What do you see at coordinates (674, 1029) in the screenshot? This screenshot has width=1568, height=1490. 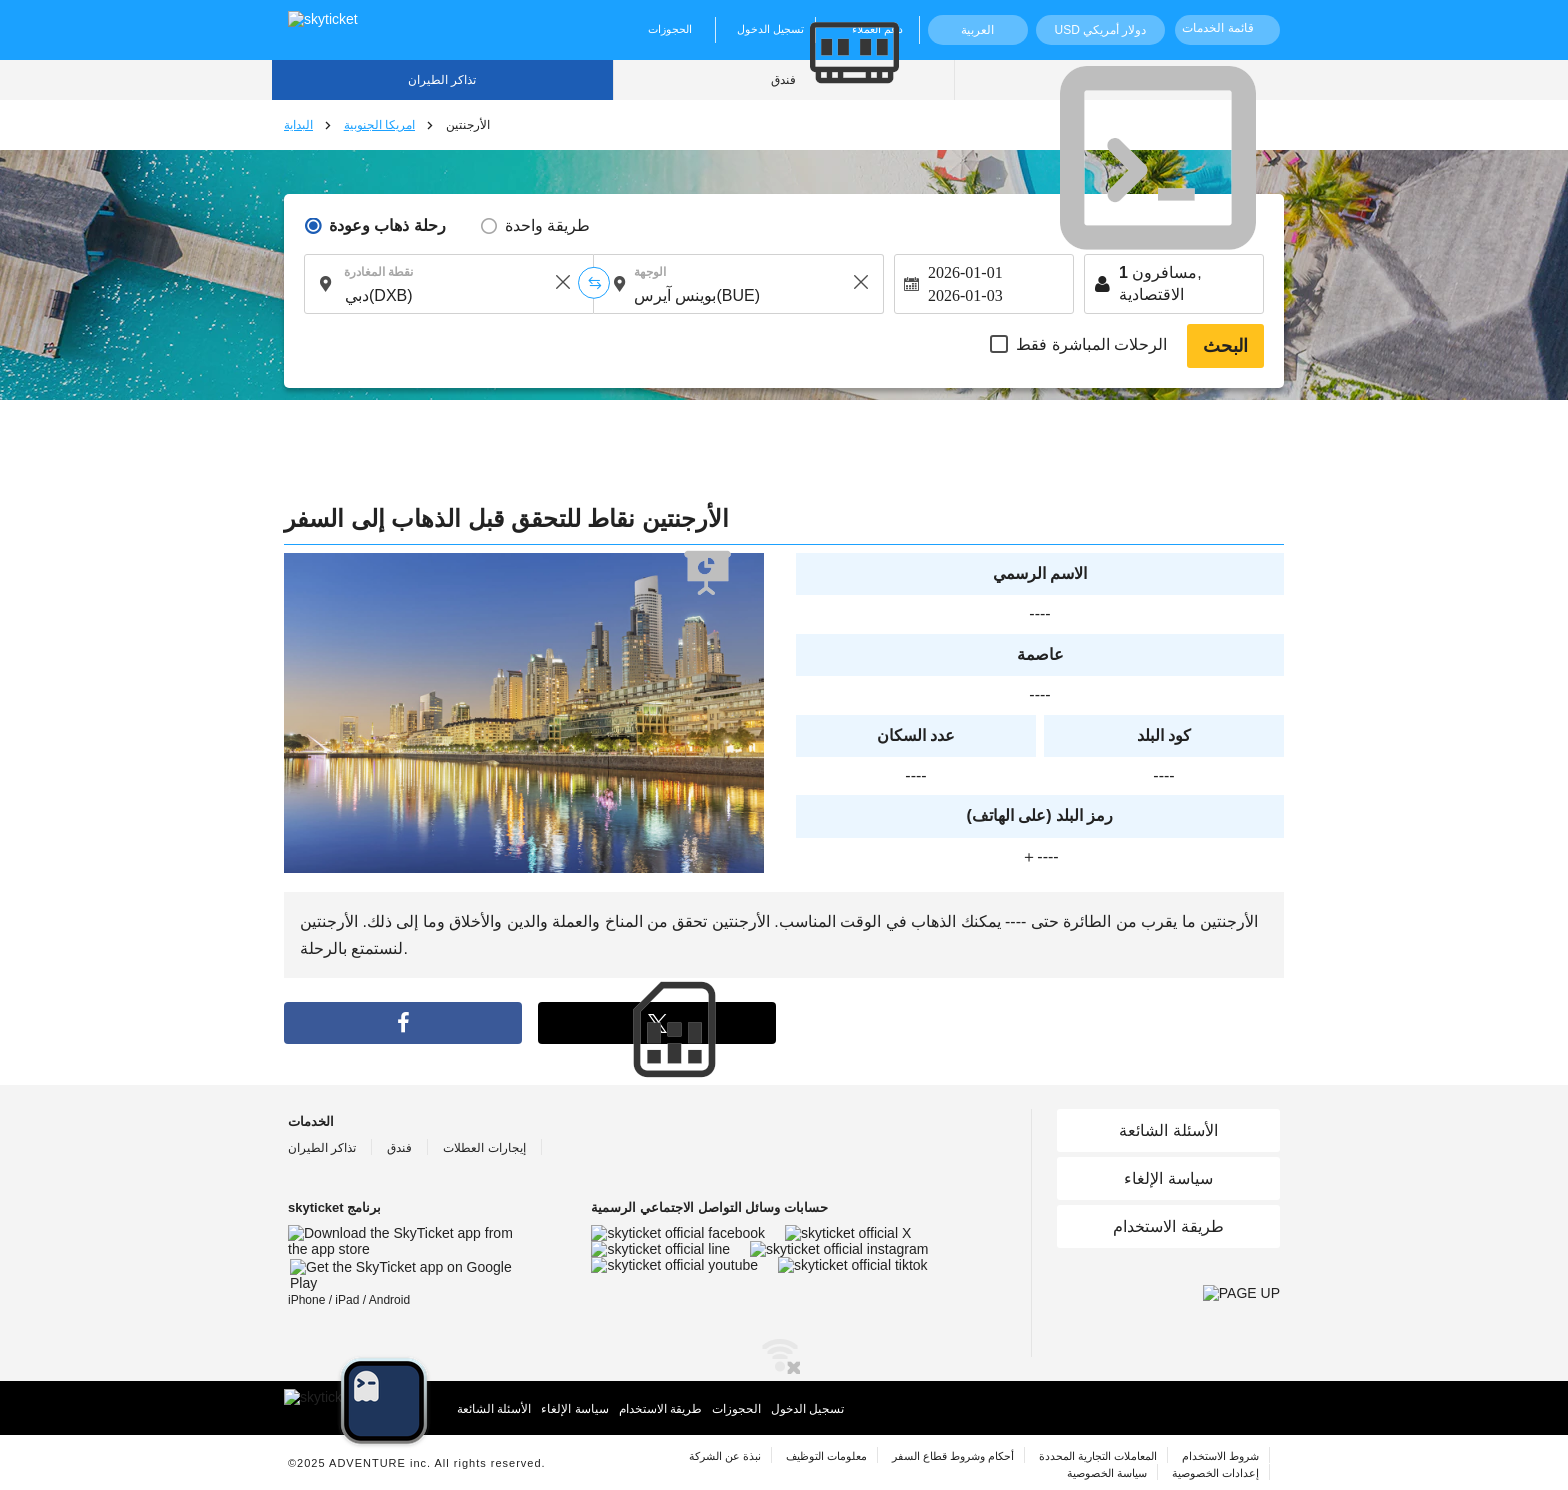 I see `view SIM card information` at bounding box center [674, 1029].